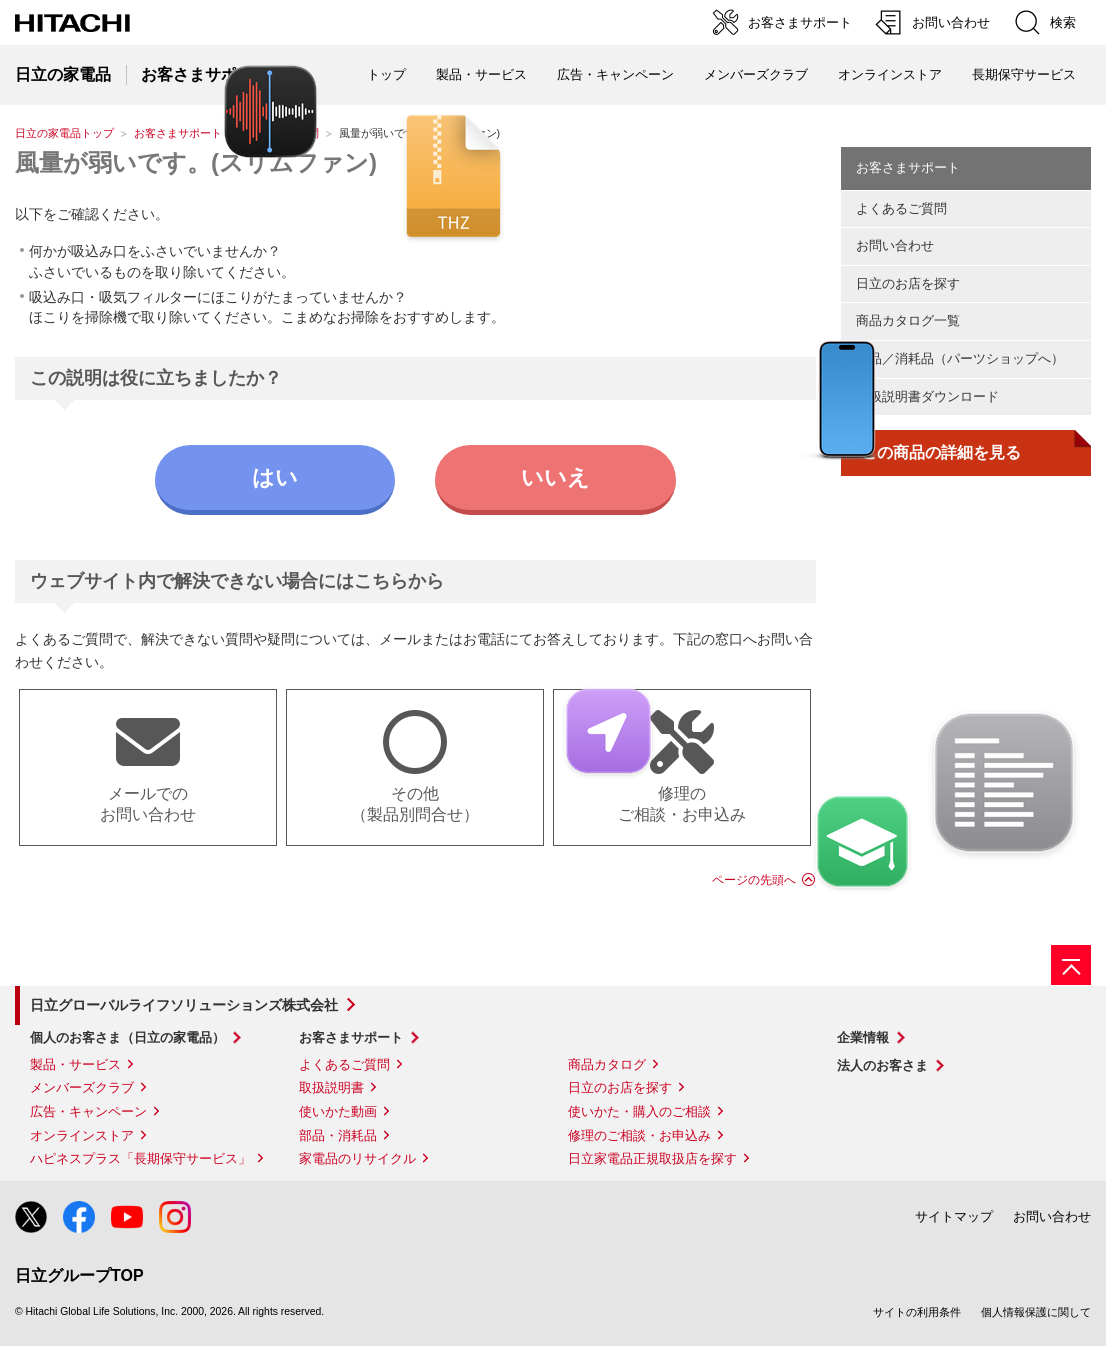 This screenshot has width=1106, height=1346. What do you see at coordinates (847, 401) in the screenshot?
I see `iPhone 15 device icon` at bounding box center [847, 401].